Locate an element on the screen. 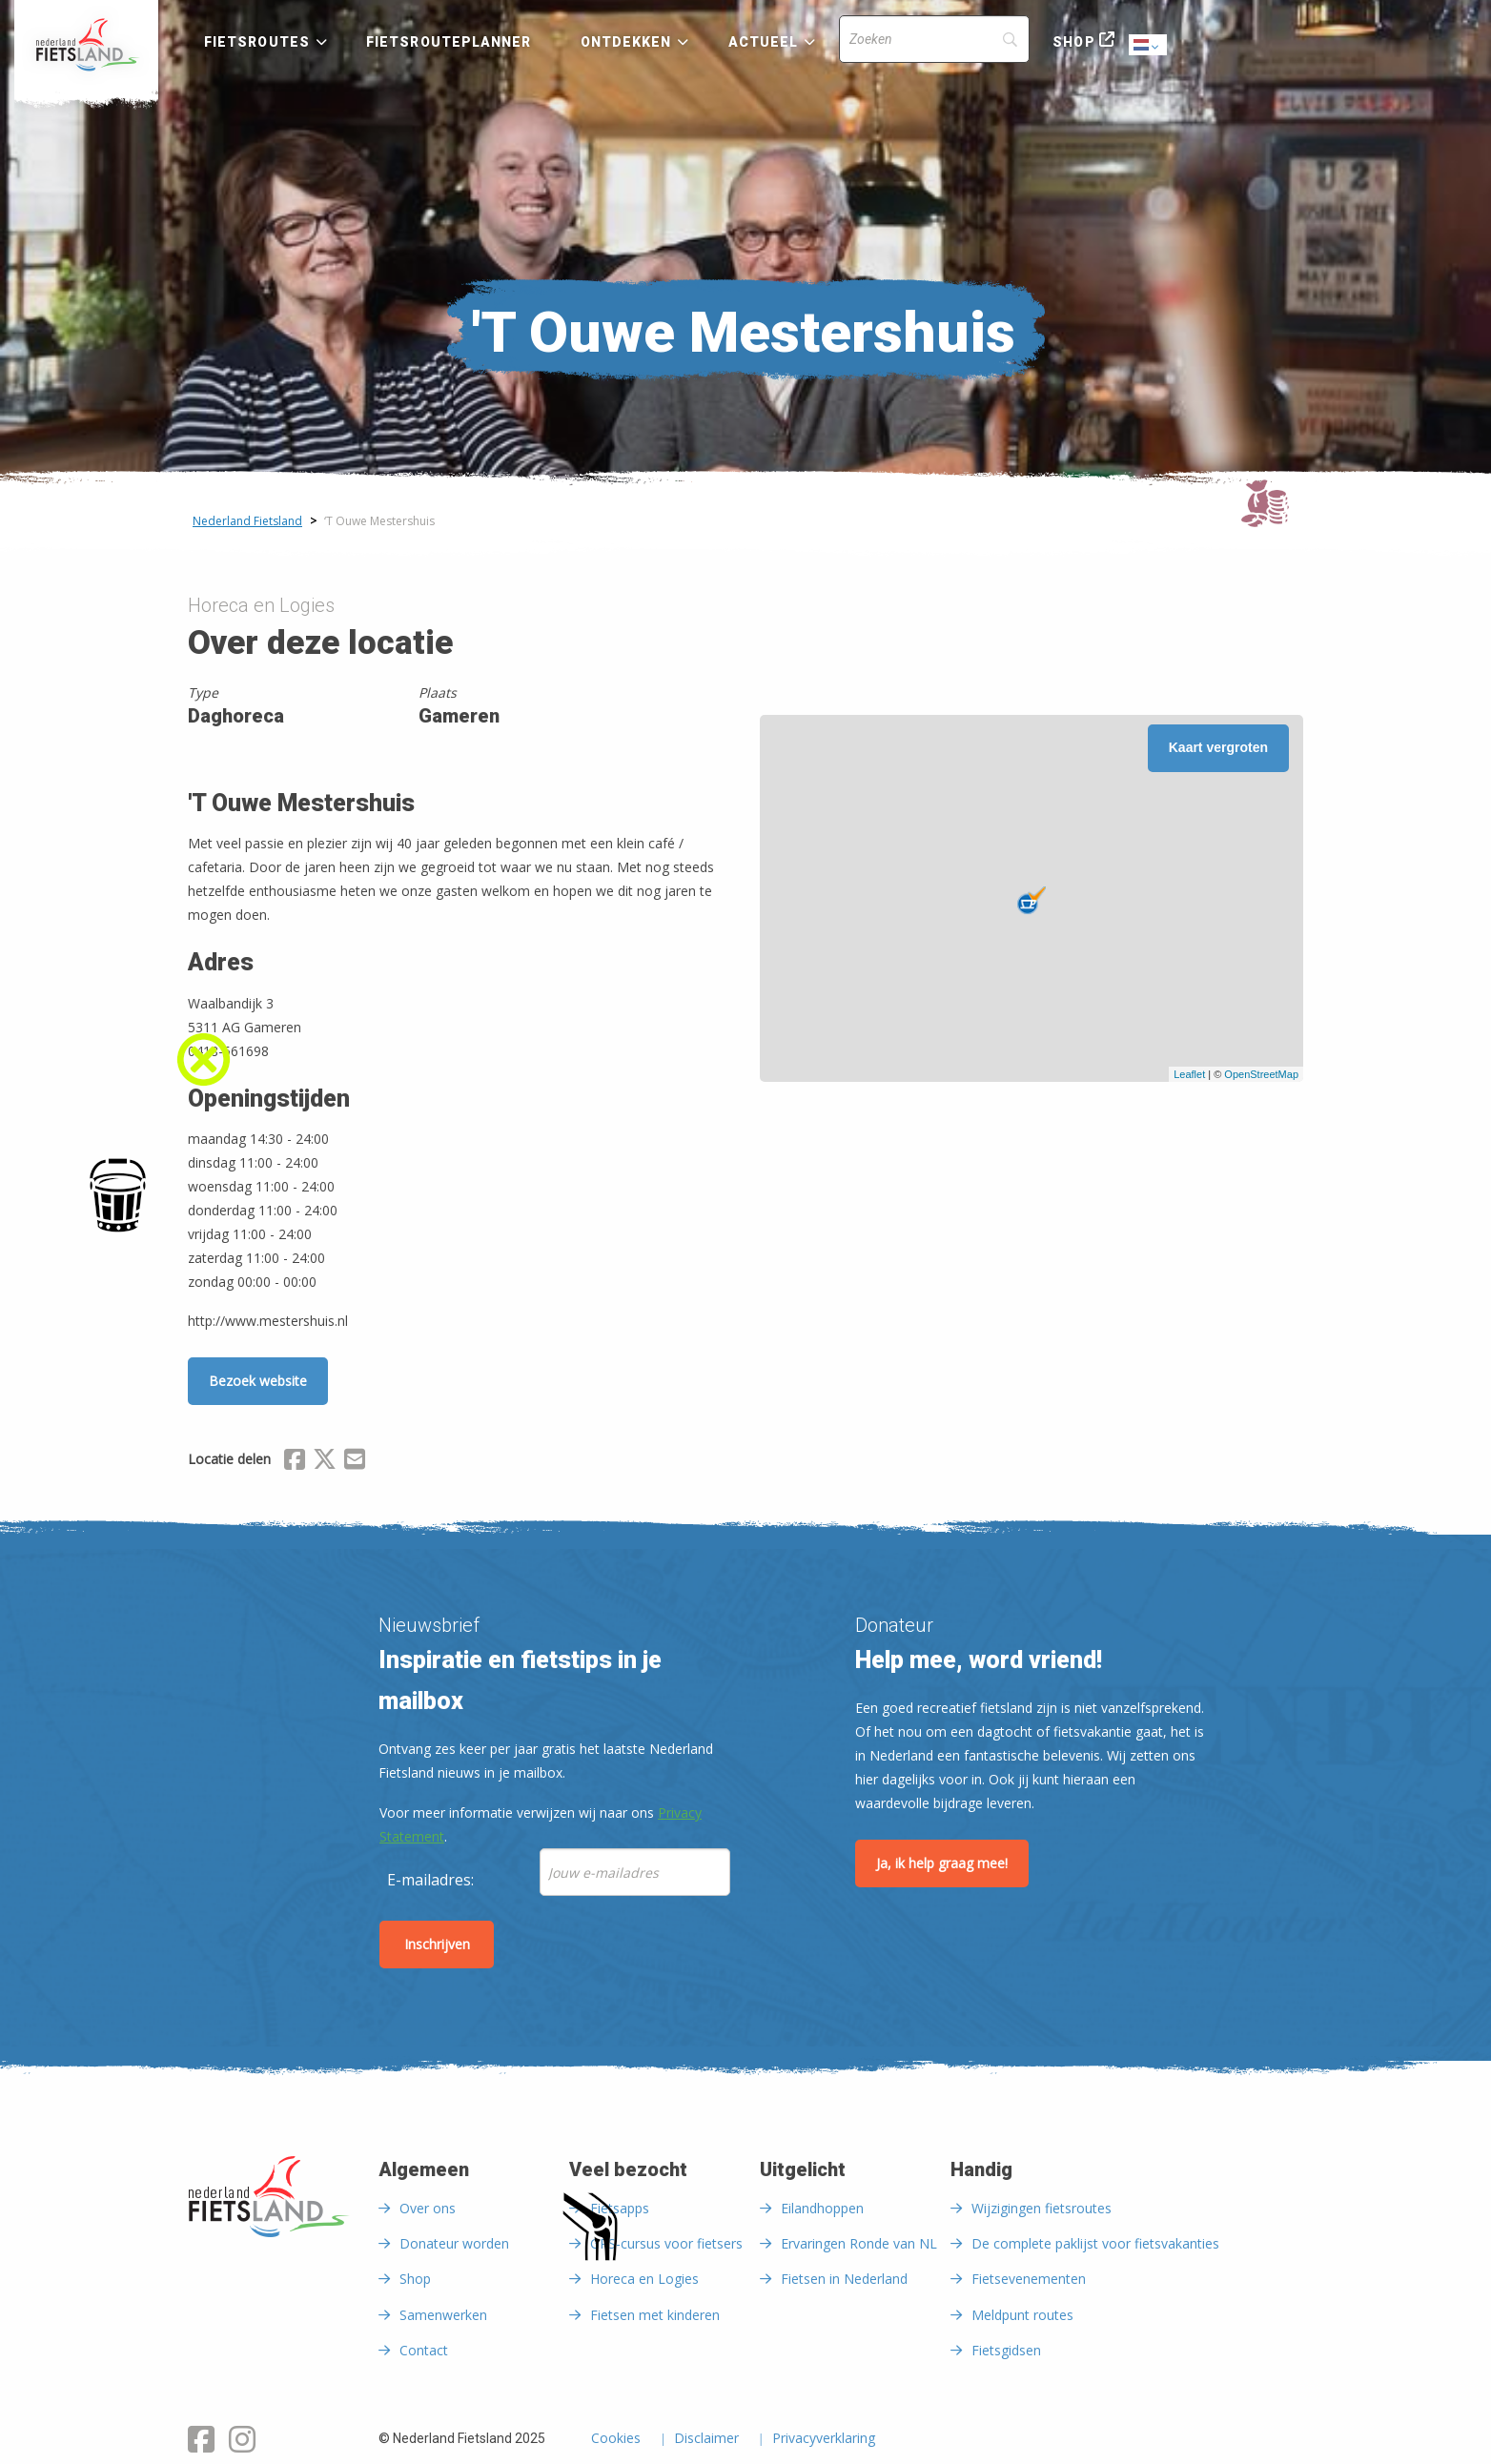 This screenshot has width=1491, height=2464. indicates full water bucket in game inventory is located at coordinates (117, 1192).